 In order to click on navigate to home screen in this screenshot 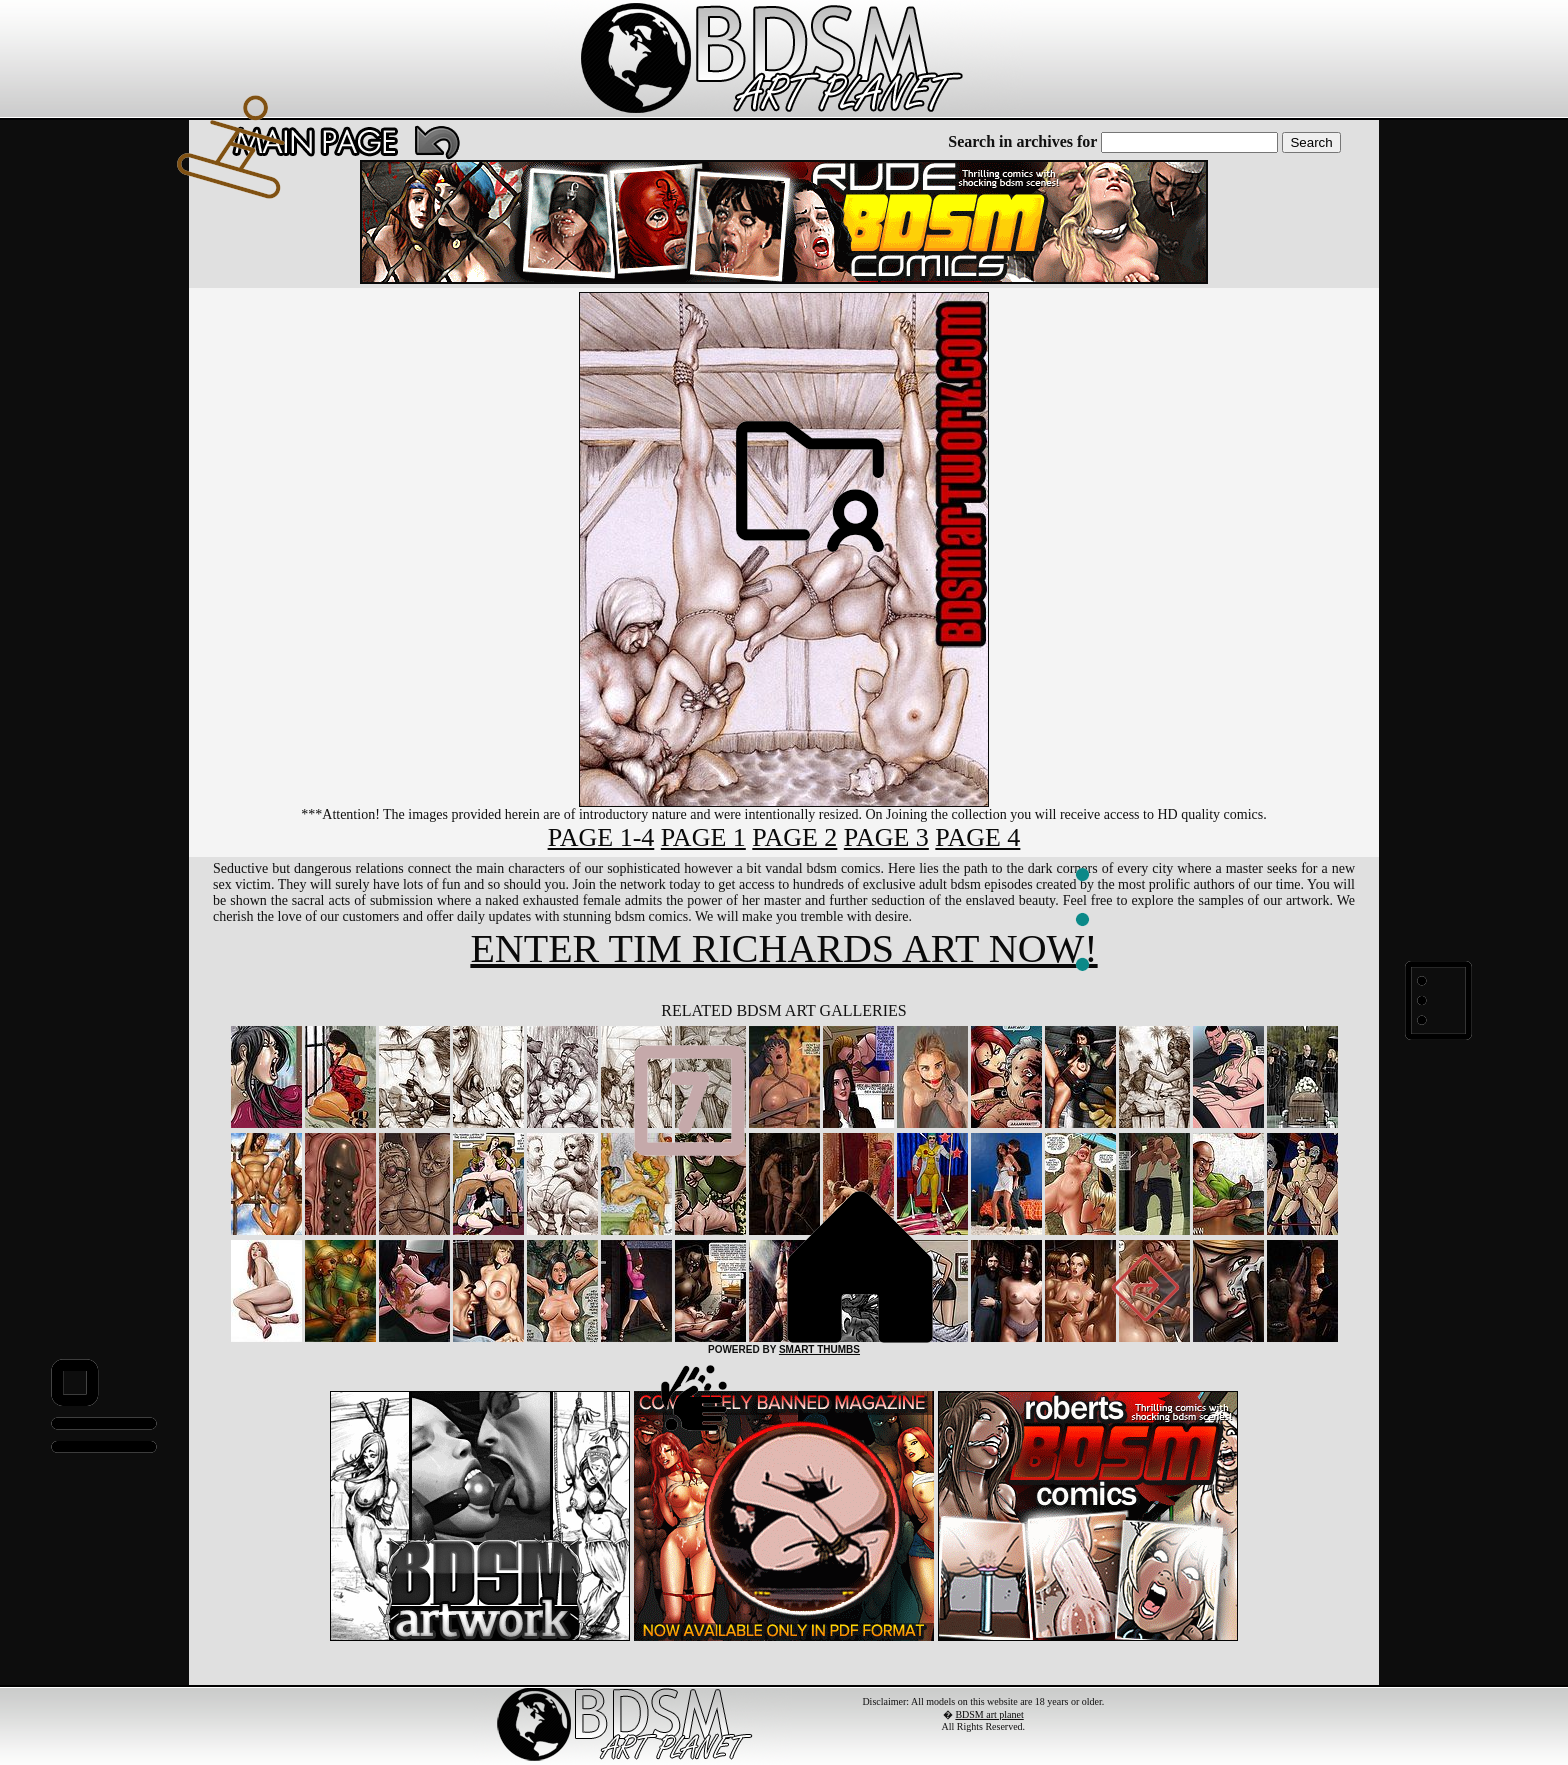, I will do `click(860, 1270)`.